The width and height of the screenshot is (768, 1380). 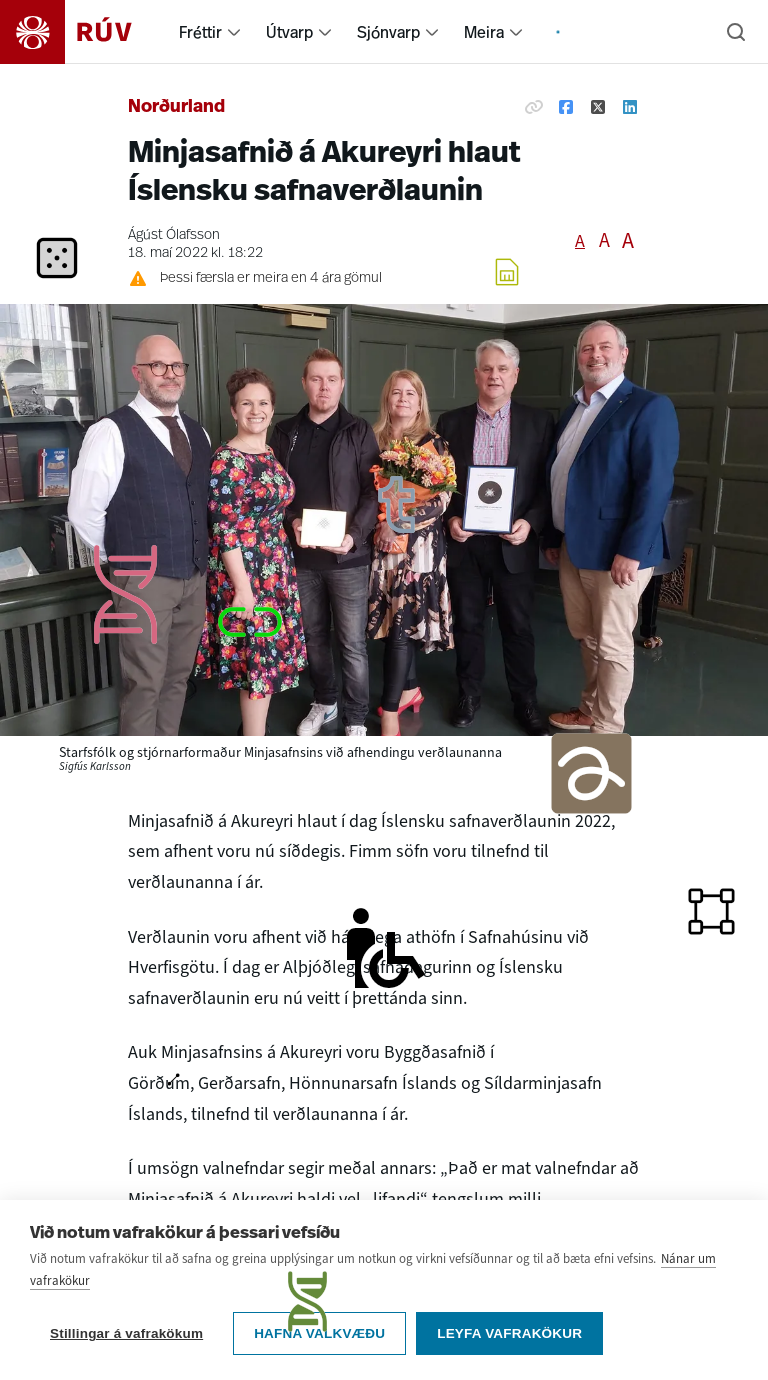 I want to click on indicates a random or chance-based action, so click(x=57, y=258).